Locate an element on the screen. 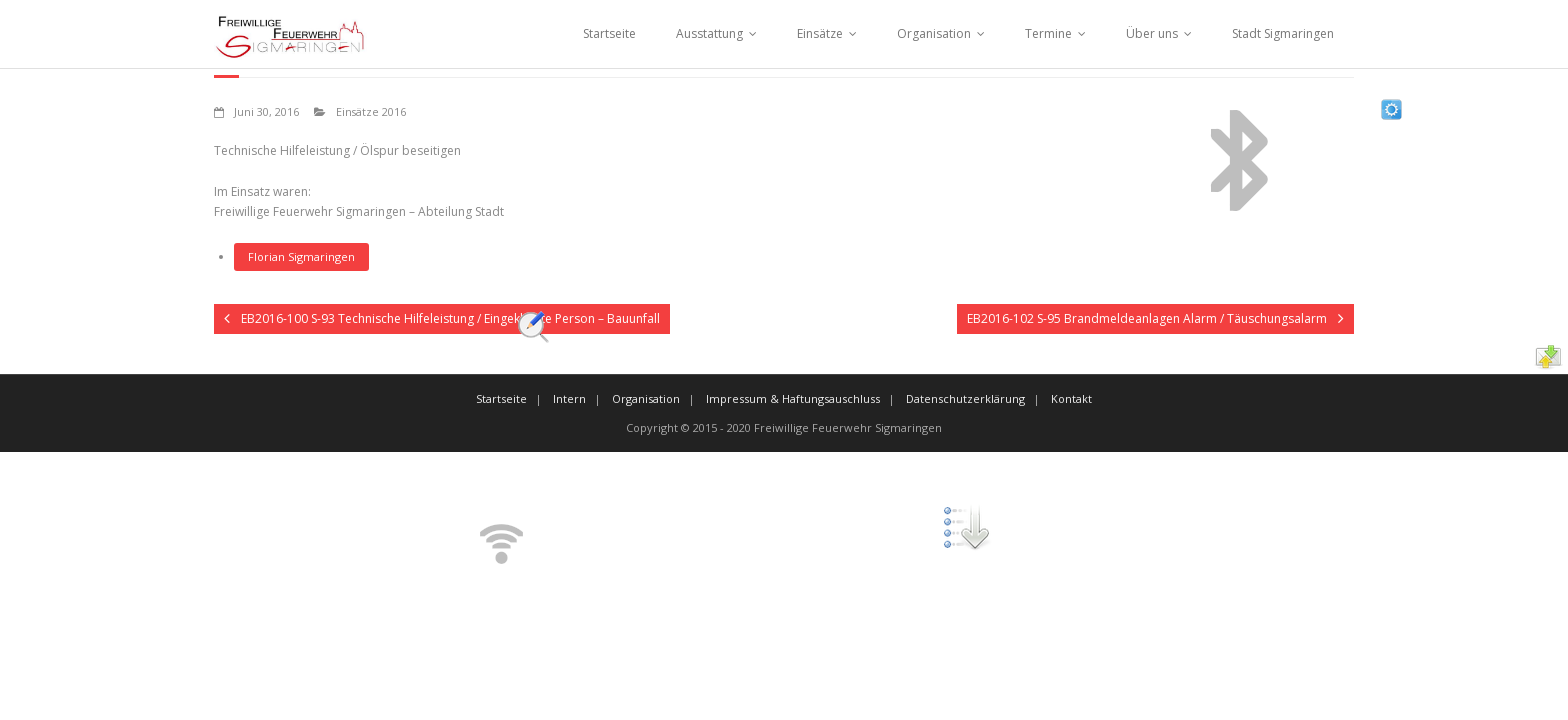 The image size is (1568, 720). indicates excellent wireless network signal strength is located at coordinates (501, 542).